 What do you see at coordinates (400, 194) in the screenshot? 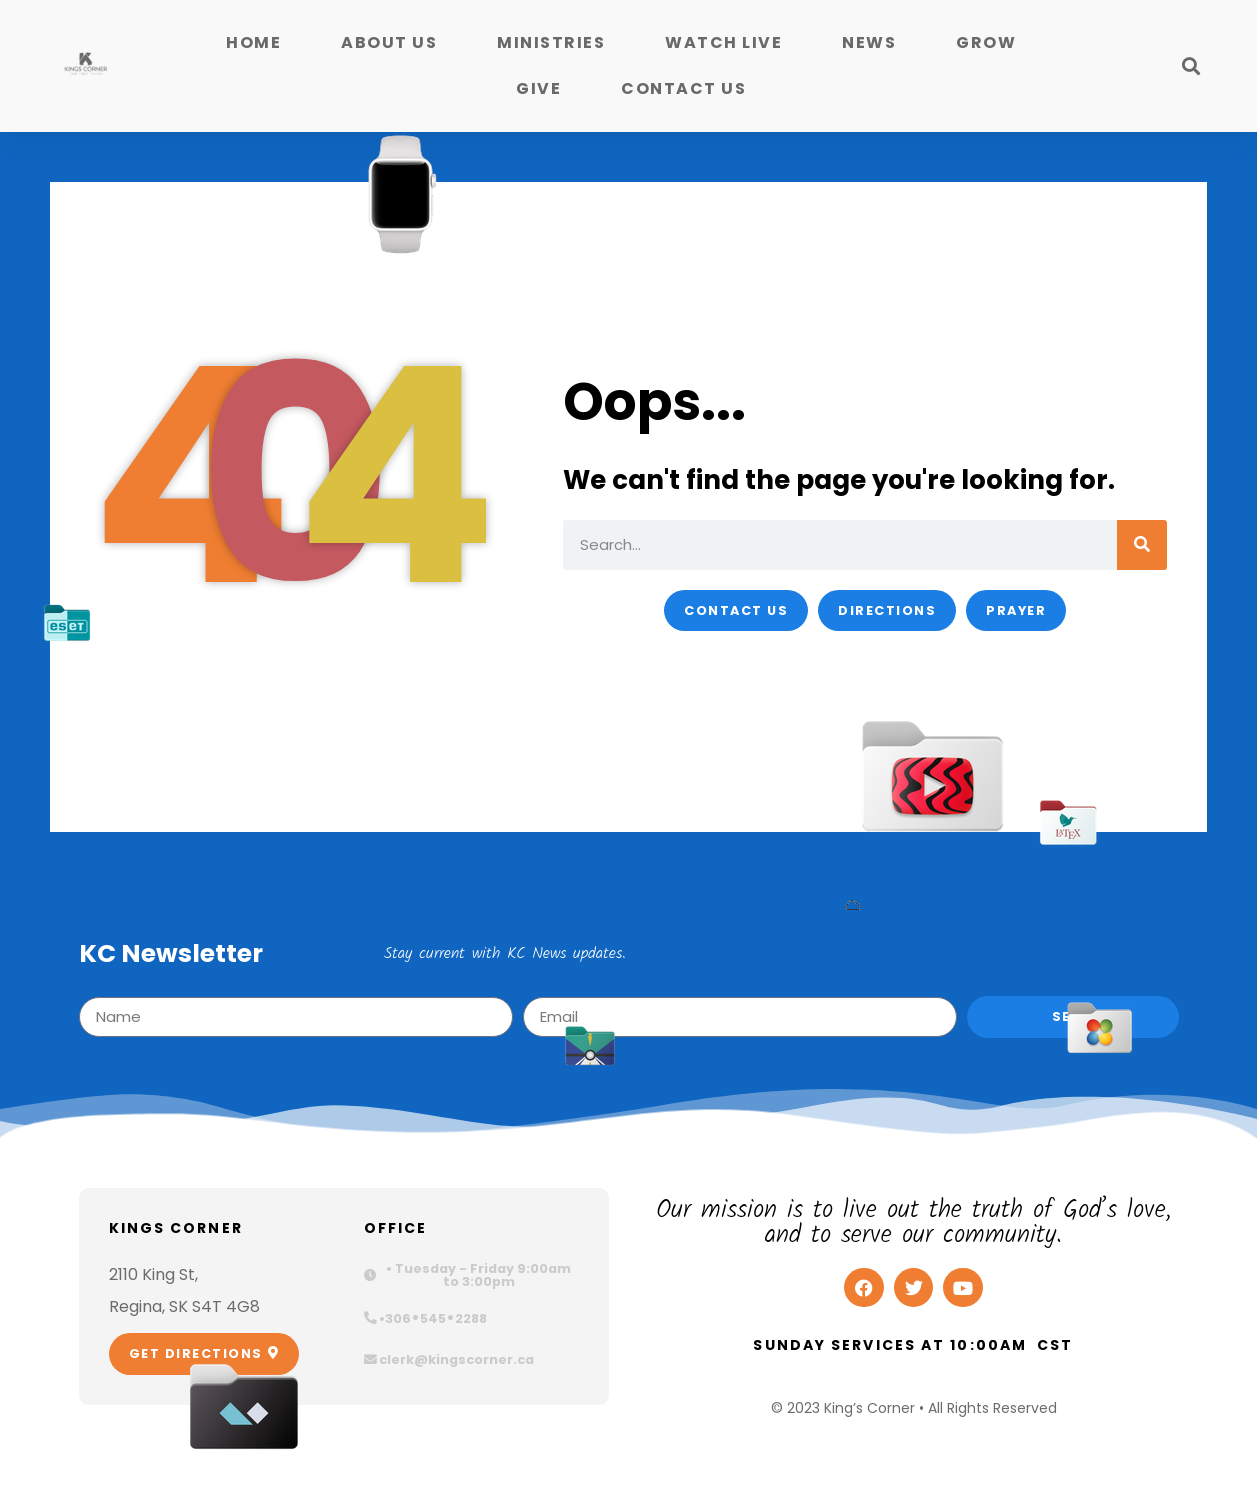
I see `manage your paired Apple Watch` at bounding box center [400, 194].